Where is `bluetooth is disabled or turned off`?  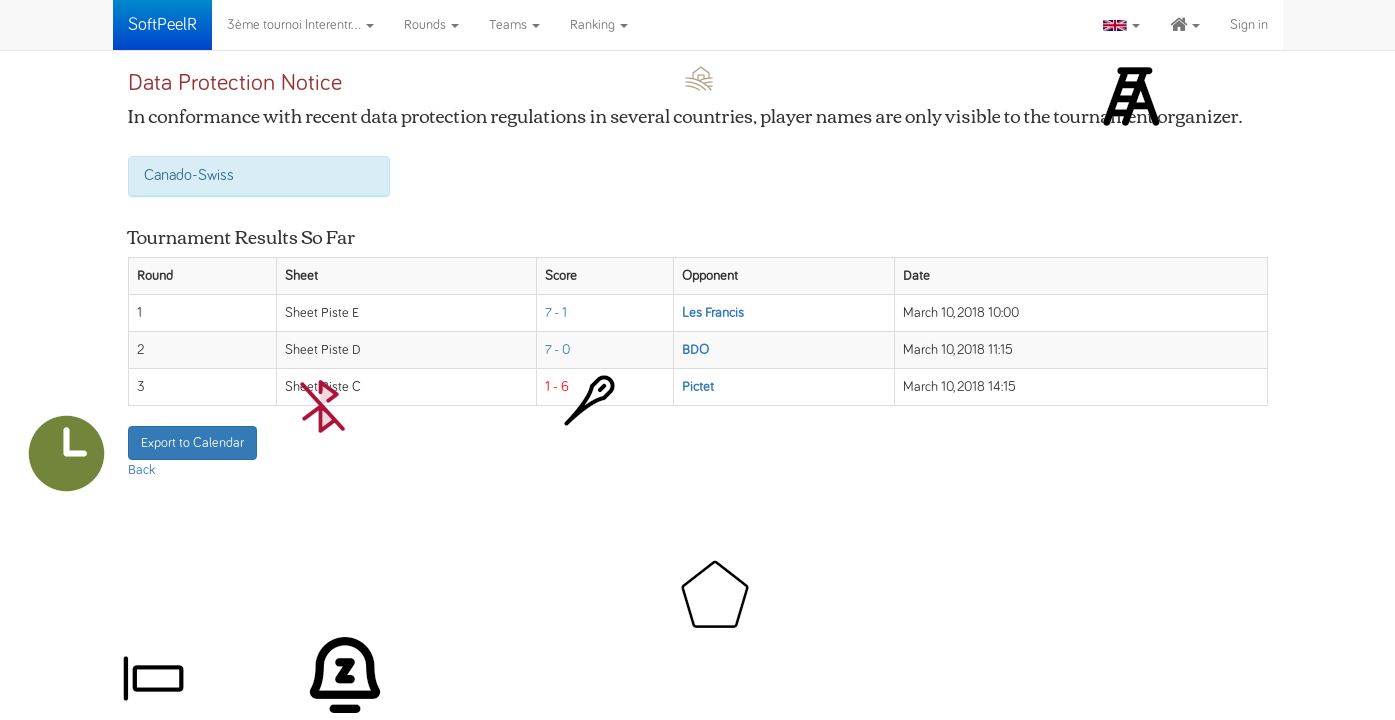
bluetooth is disabled or turned off is located at coordinates (320, 406).